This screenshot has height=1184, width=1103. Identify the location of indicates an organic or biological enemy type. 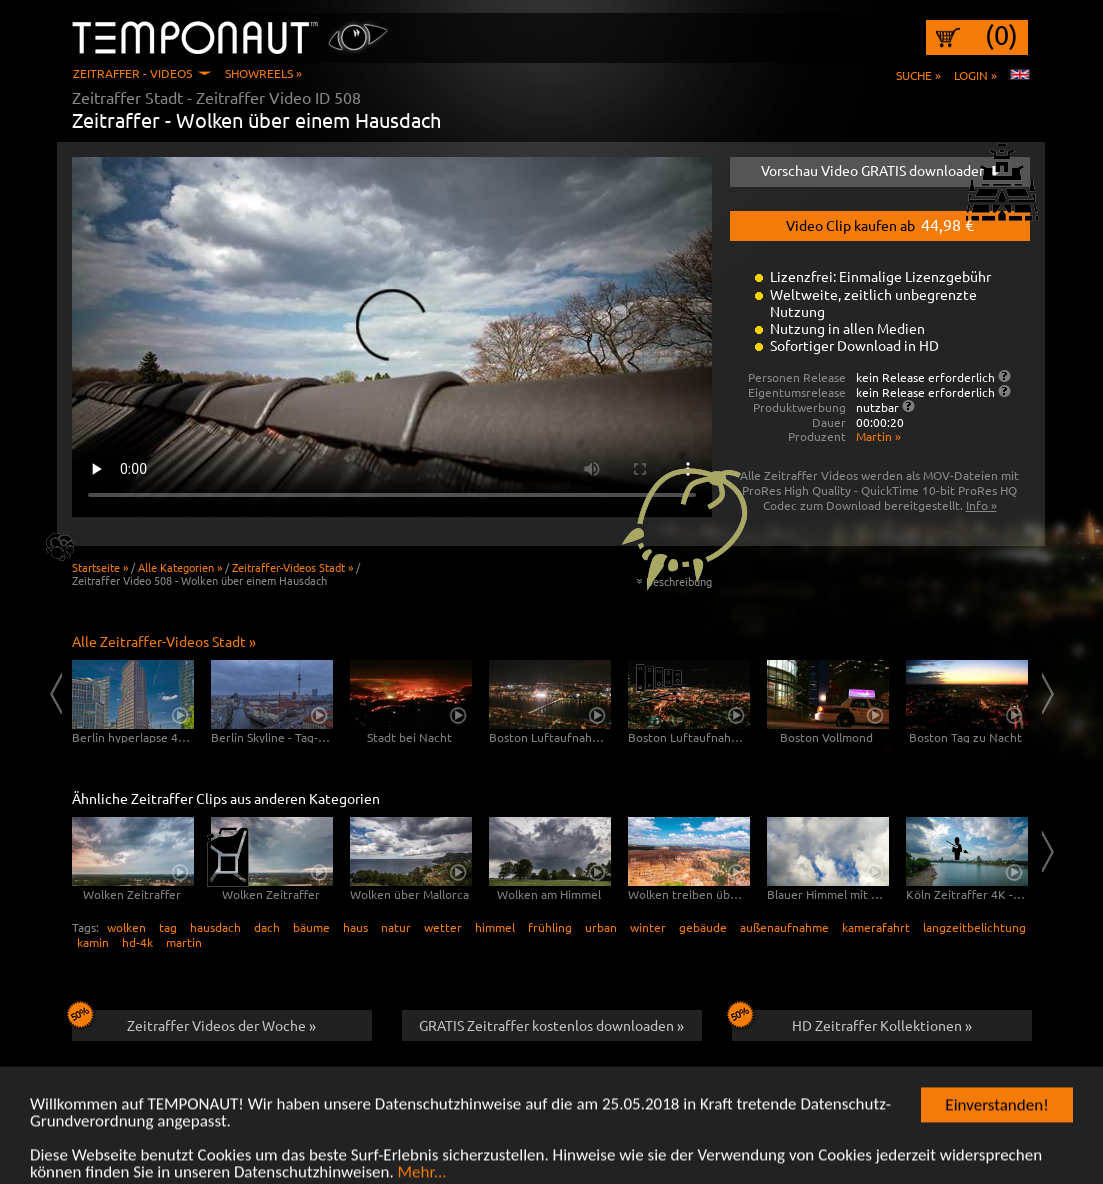
(60, 547).